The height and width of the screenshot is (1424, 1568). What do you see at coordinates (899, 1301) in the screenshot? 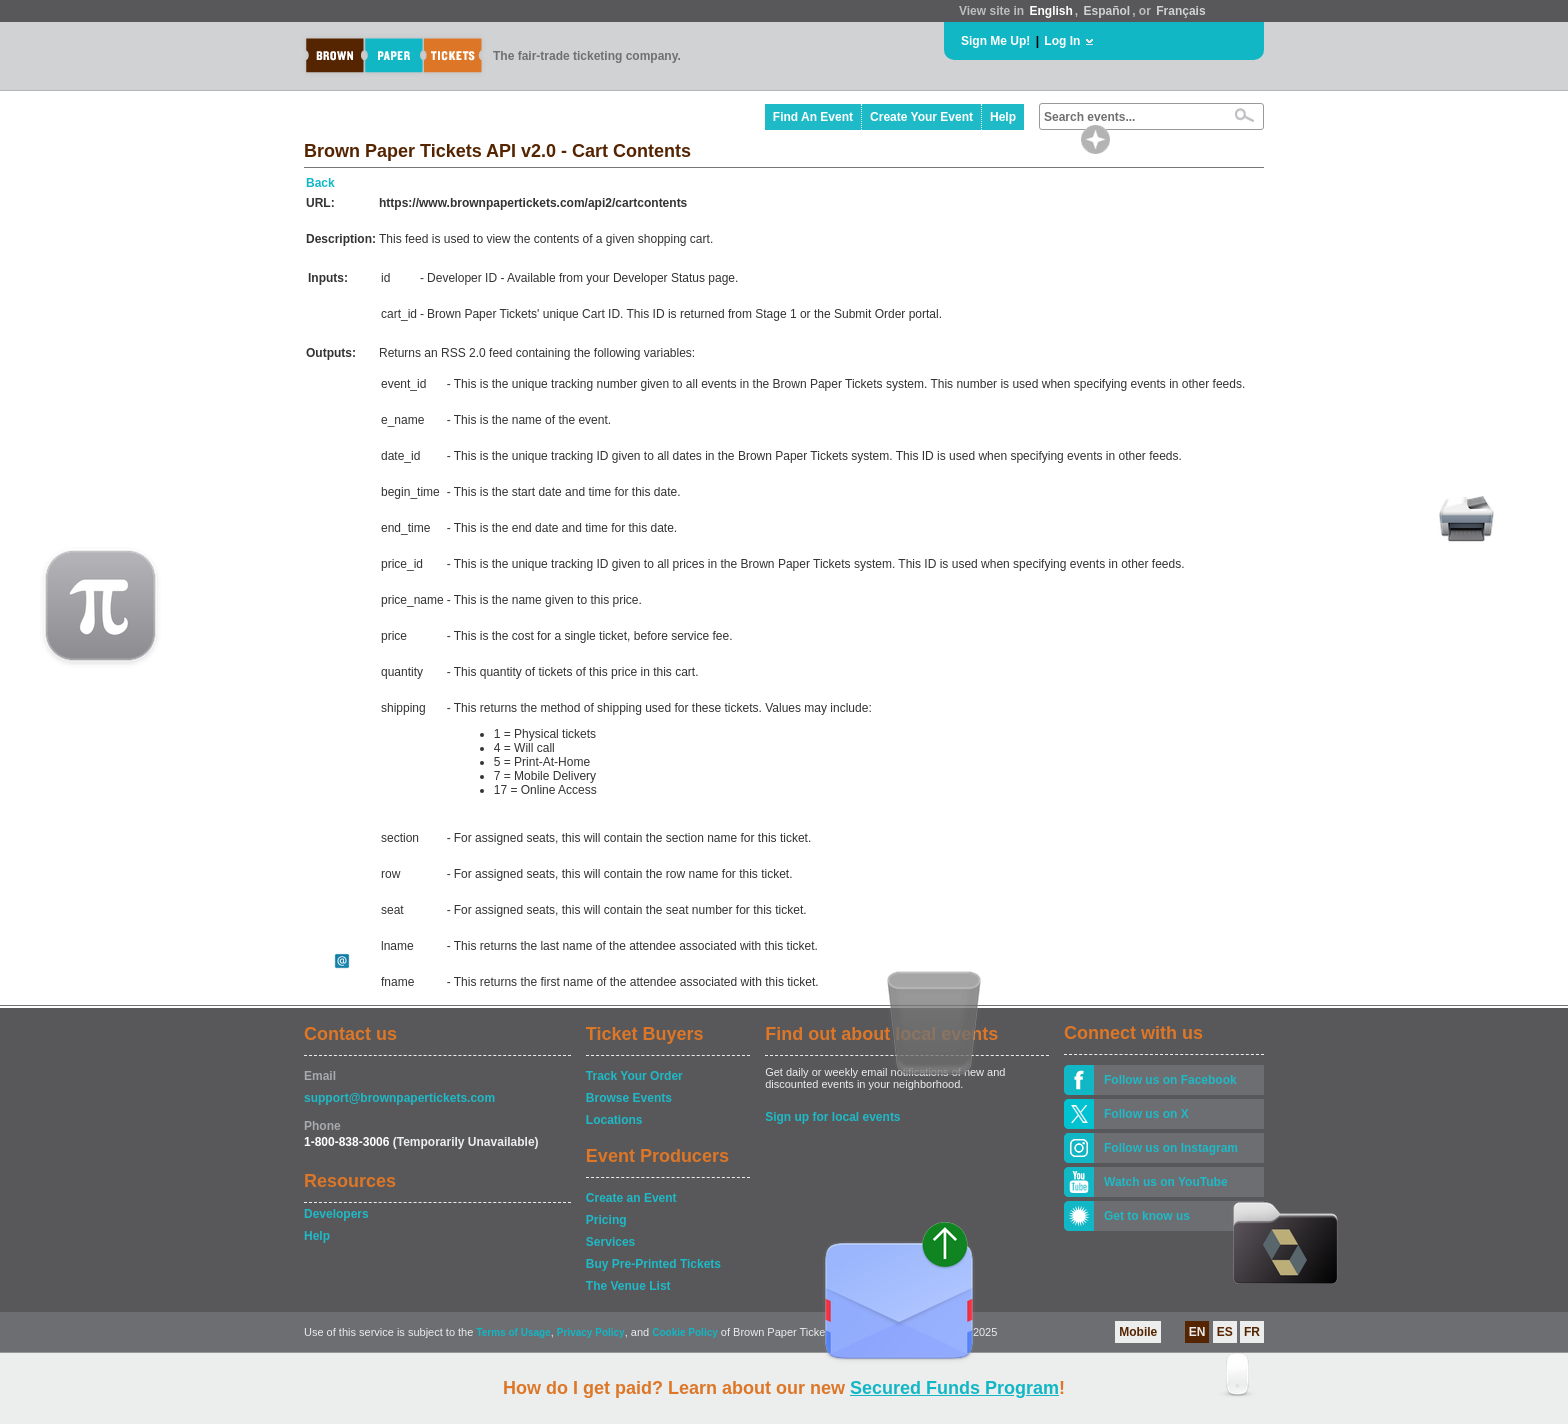
I see `message sent successfully` at bounding box center [899, 1301].